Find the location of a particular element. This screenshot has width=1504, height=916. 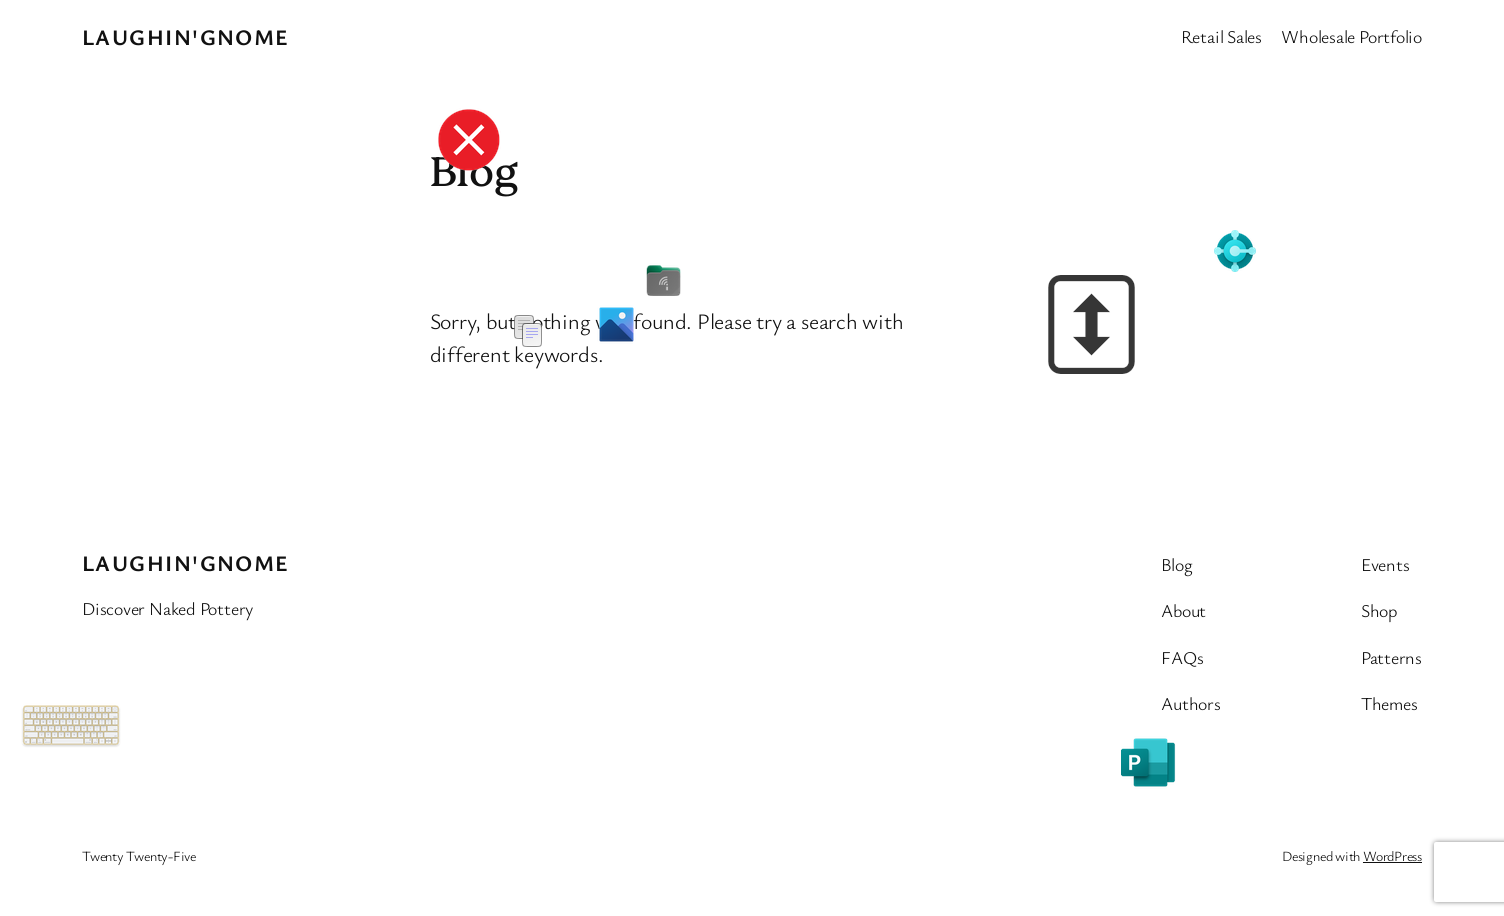

connect a bluetooth keyboard is located at coordinates (71, 725).